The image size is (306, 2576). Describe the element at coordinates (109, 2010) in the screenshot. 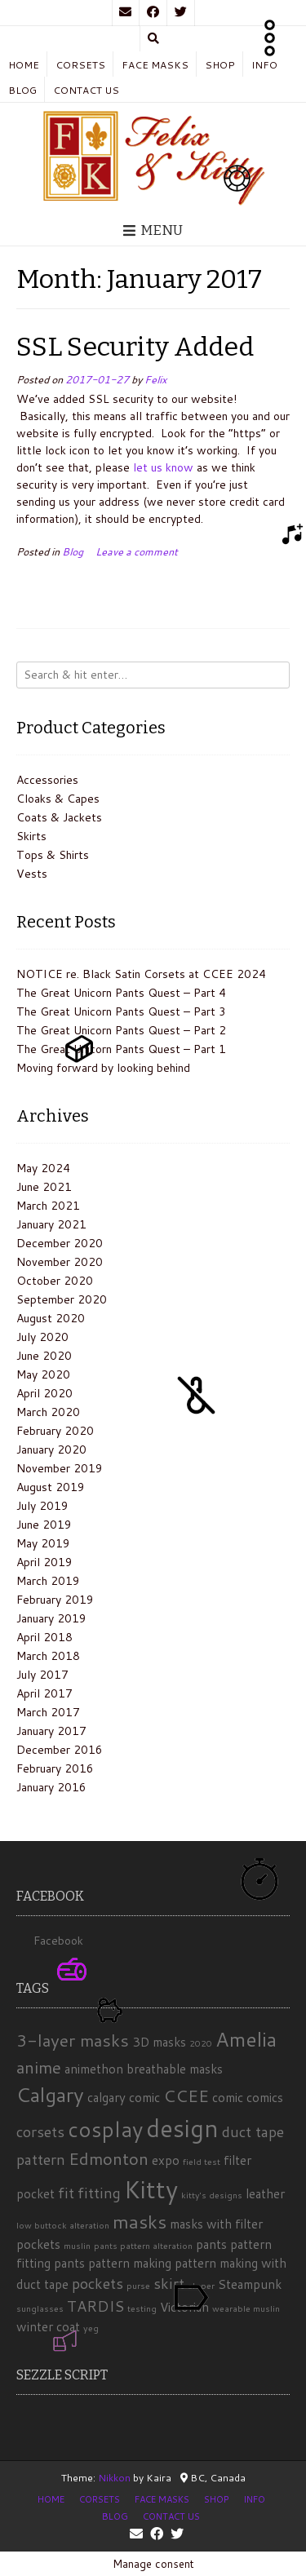

I see `view your savings account` at that location.